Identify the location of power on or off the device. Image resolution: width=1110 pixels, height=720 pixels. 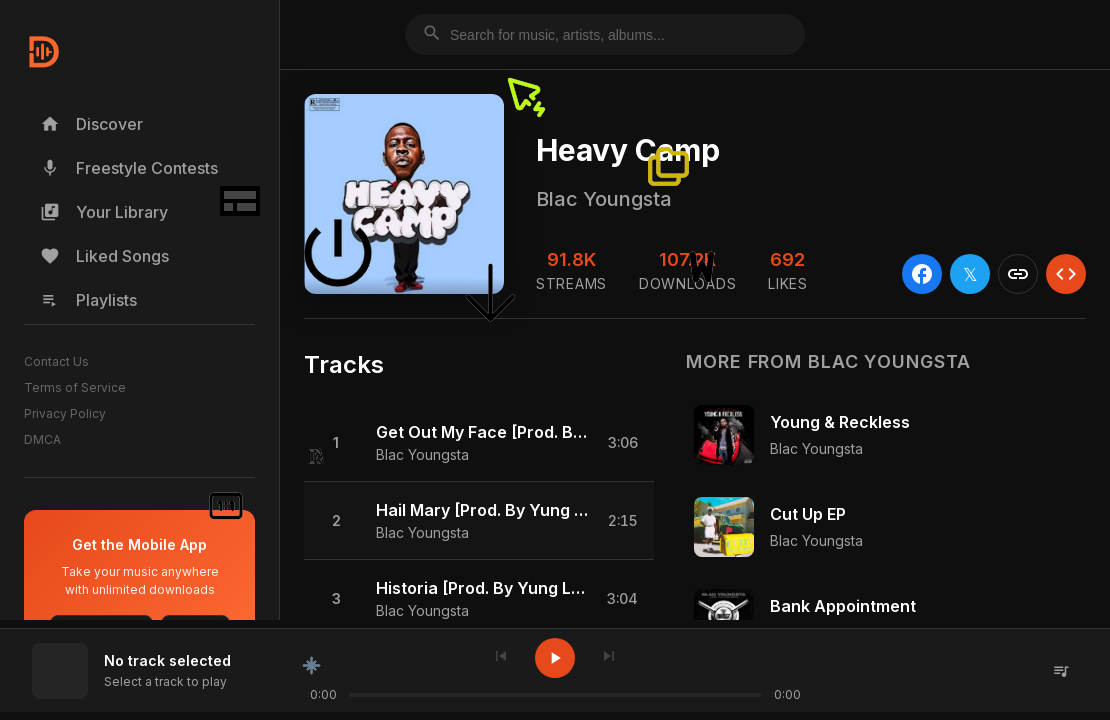
(338, 253).